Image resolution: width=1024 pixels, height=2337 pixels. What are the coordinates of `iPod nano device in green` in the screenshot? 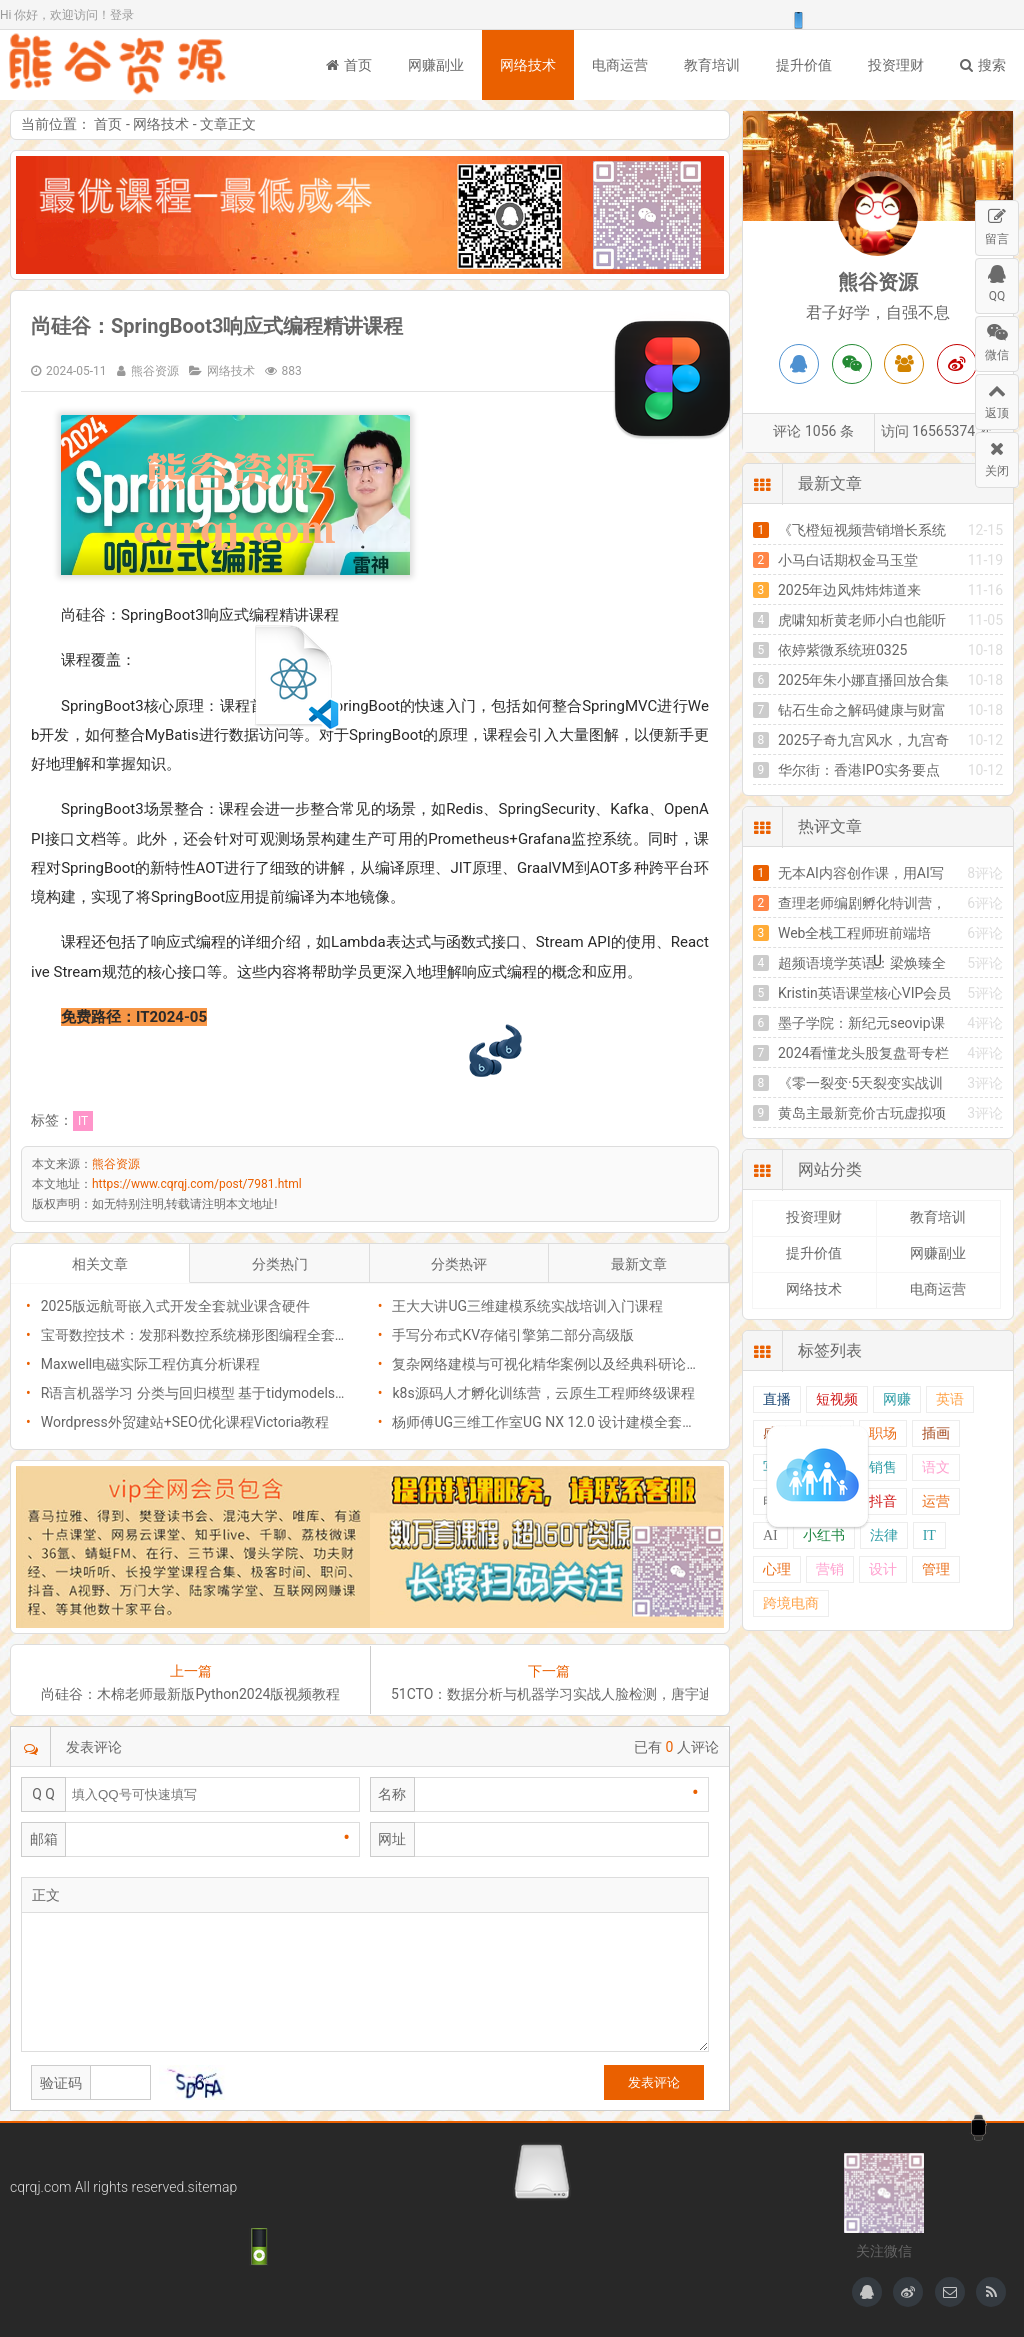 It's located at (259, 2247).